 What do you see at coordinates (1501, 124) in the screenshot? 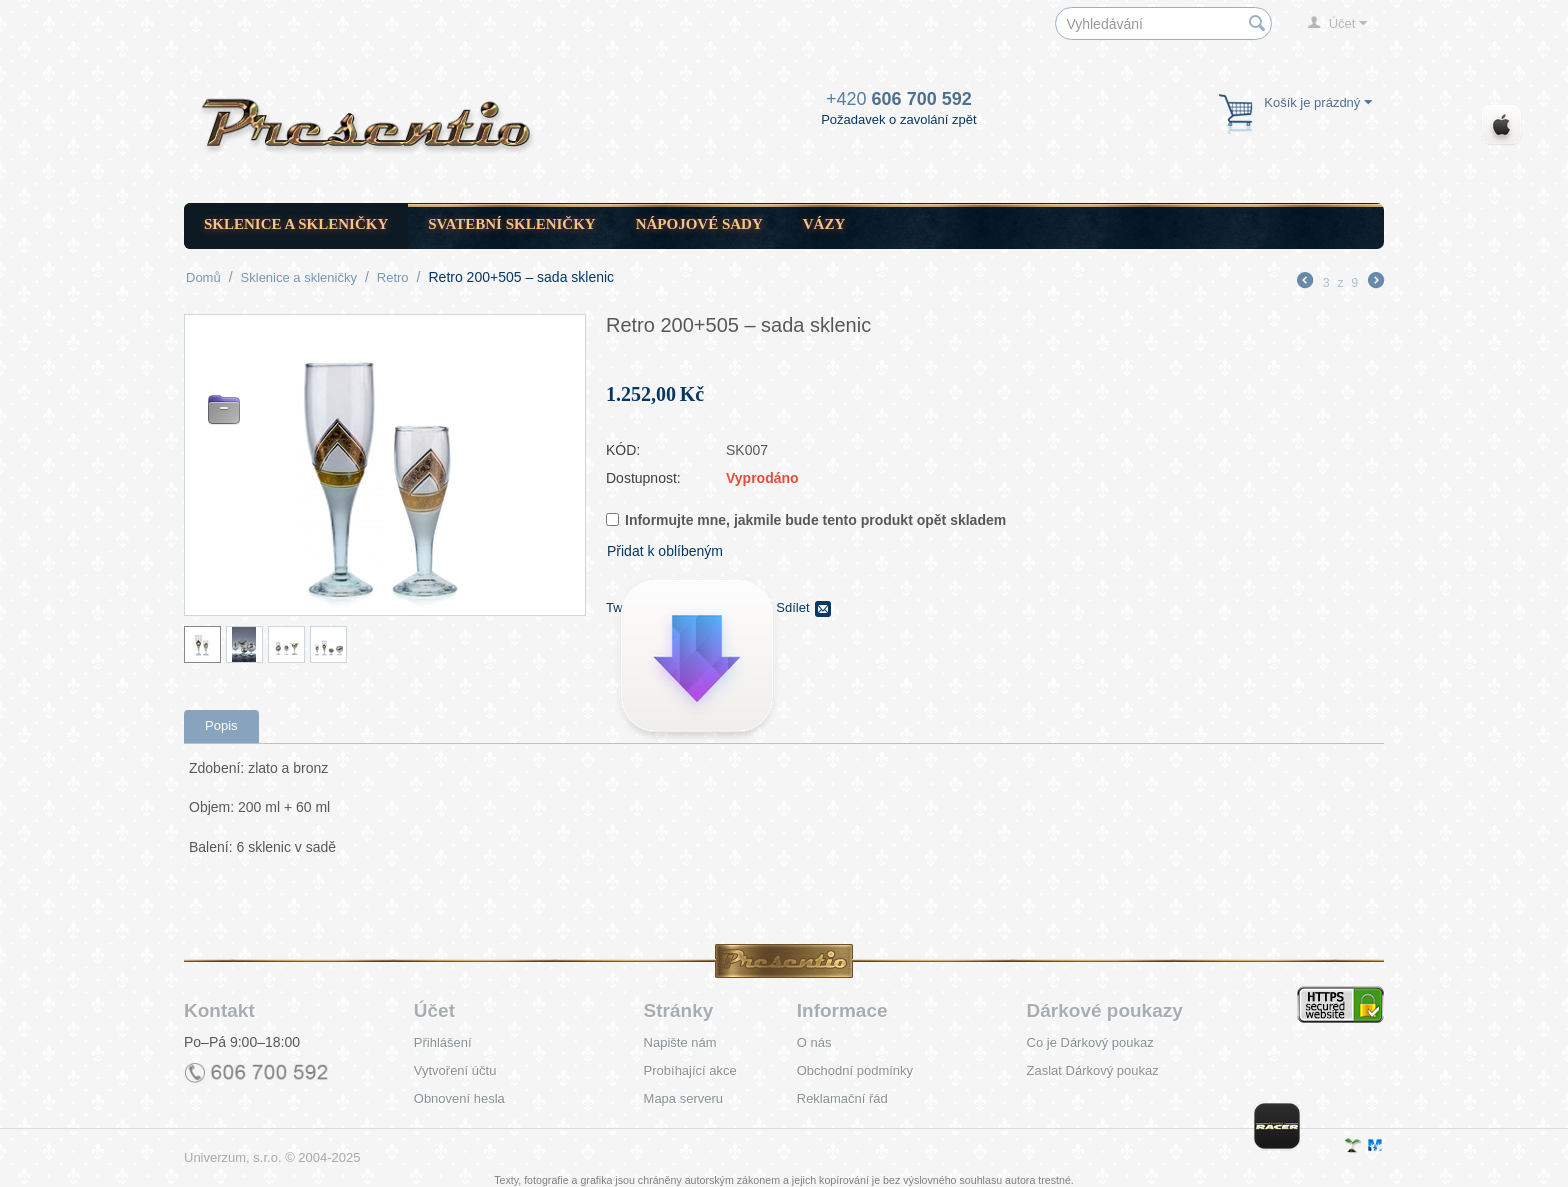
I see `open system preferences or settings` at bounding box center [1501, 124].